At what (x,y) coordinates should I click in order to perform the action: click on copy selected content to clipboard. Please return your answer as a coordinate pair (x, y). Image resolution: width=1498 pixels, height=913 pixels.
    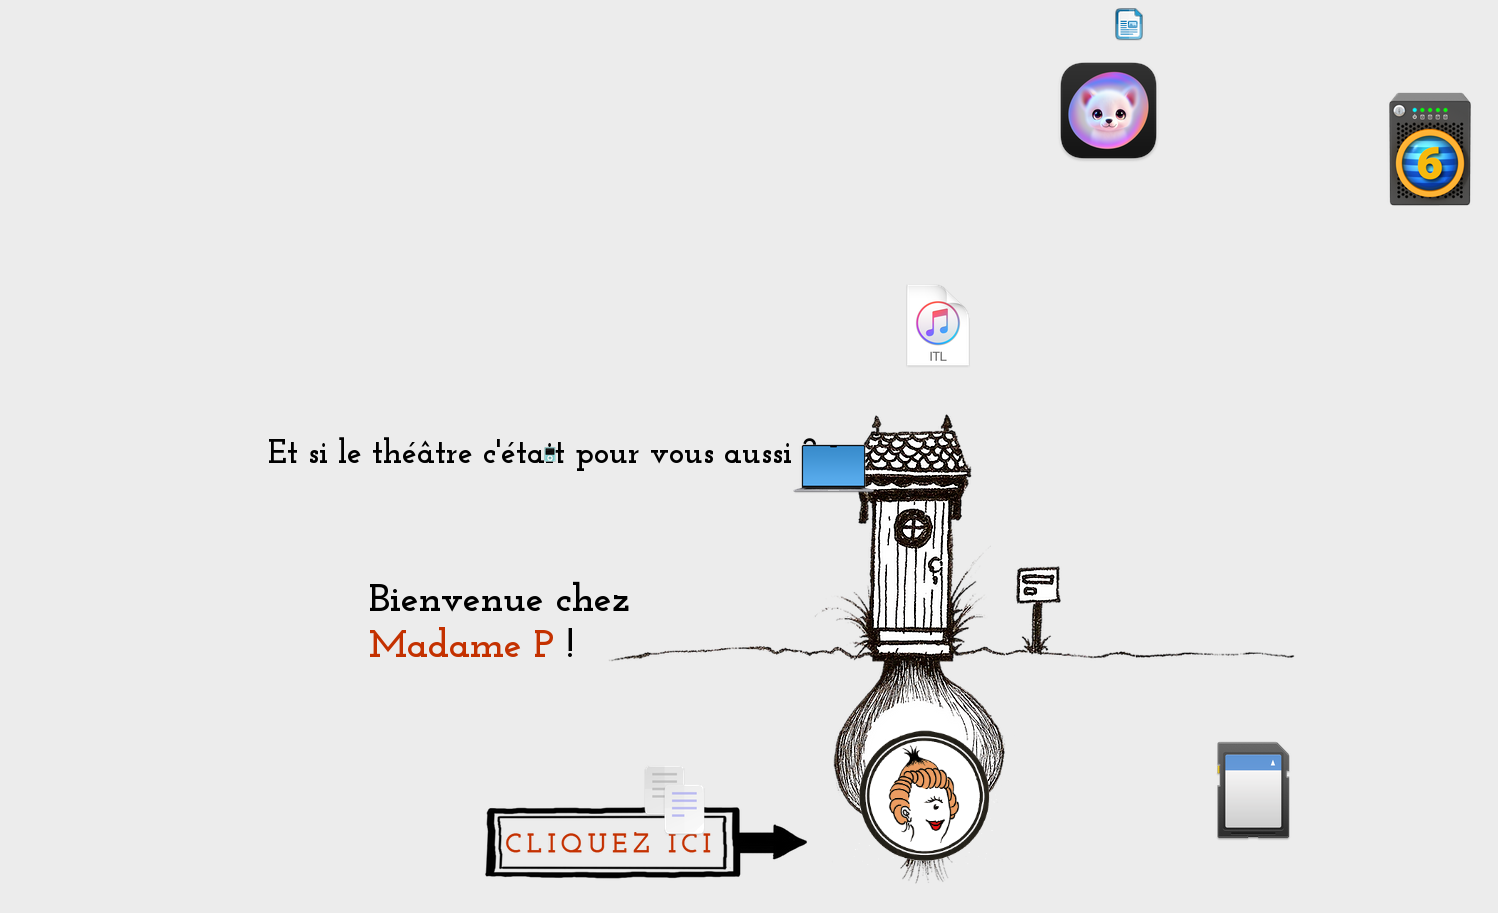
    Looking at the image, I should click on (674, 799).